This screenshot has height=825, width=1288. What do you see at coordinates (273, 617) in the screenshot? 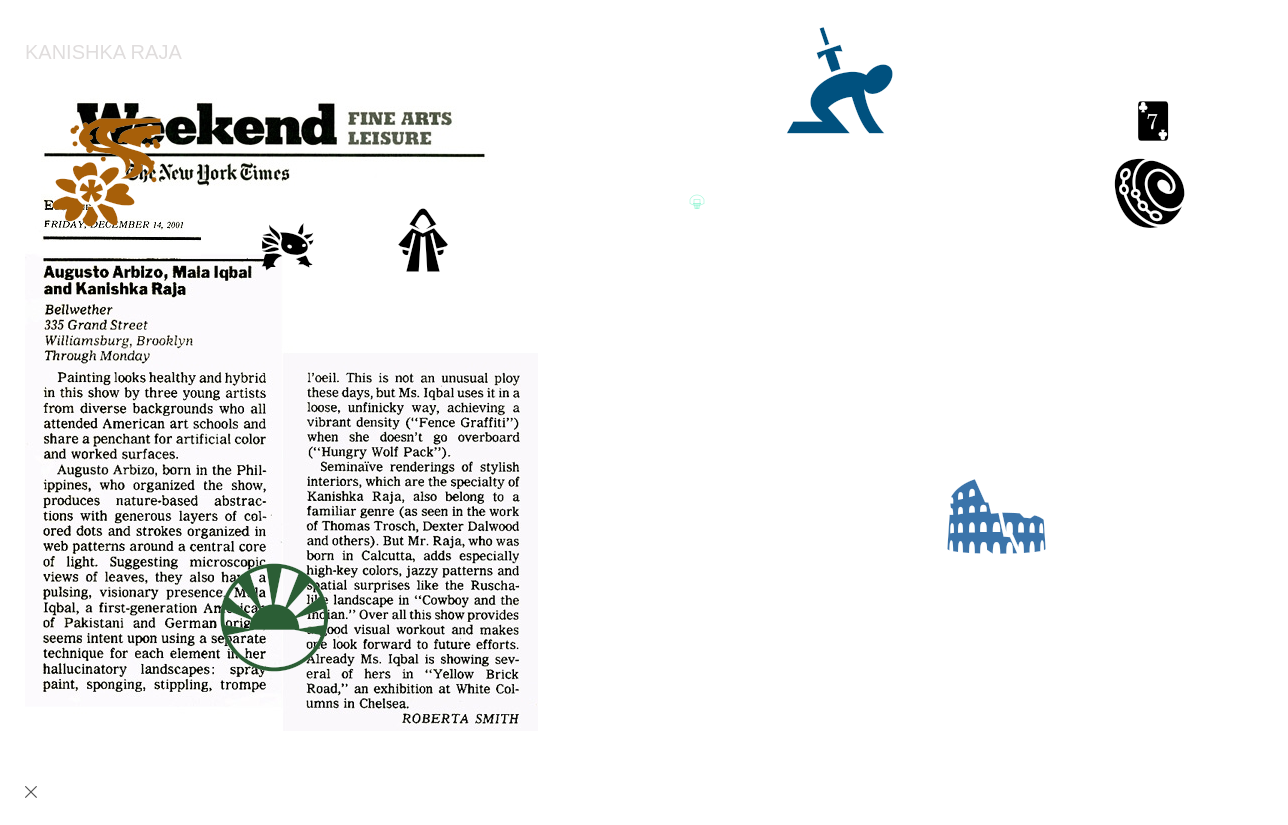
I see `indicates morning or sunrise time setting` at bounding box center [273, 617].